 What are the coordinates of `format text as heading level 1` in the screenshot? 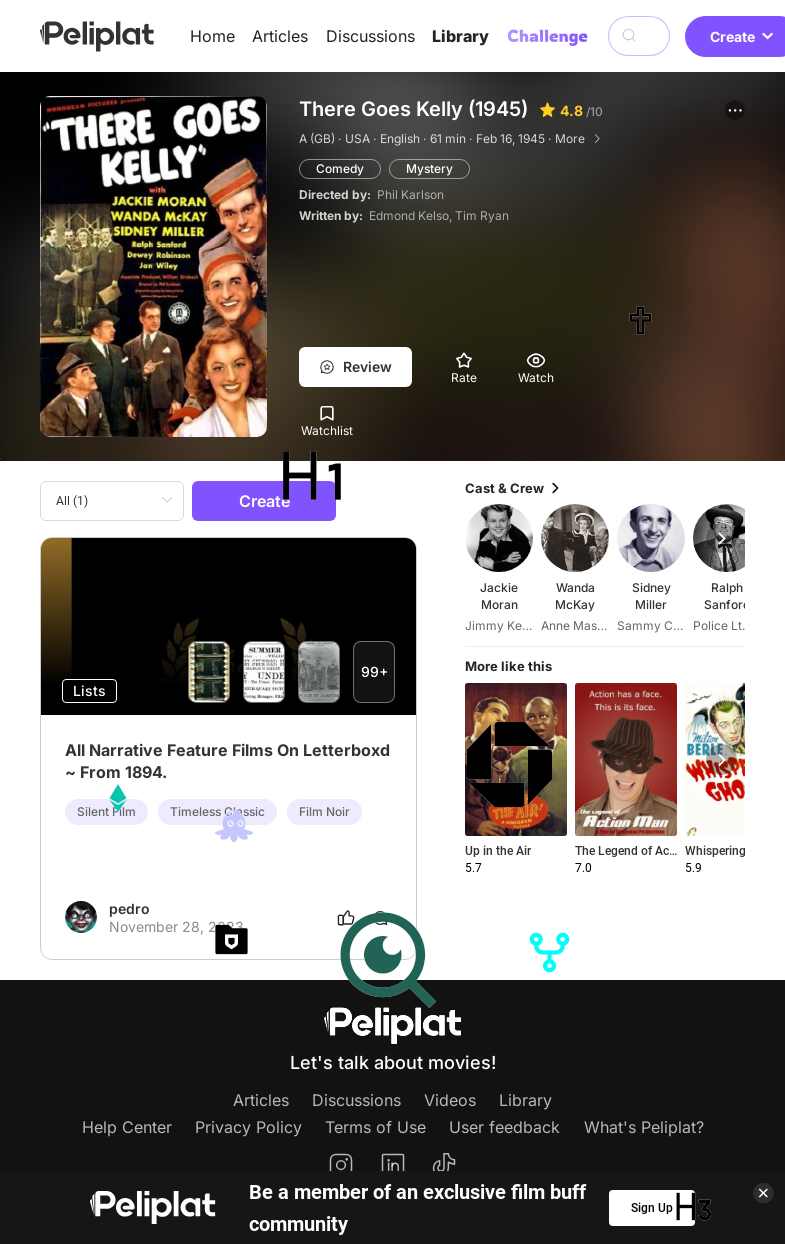 It's located at (313, 475).